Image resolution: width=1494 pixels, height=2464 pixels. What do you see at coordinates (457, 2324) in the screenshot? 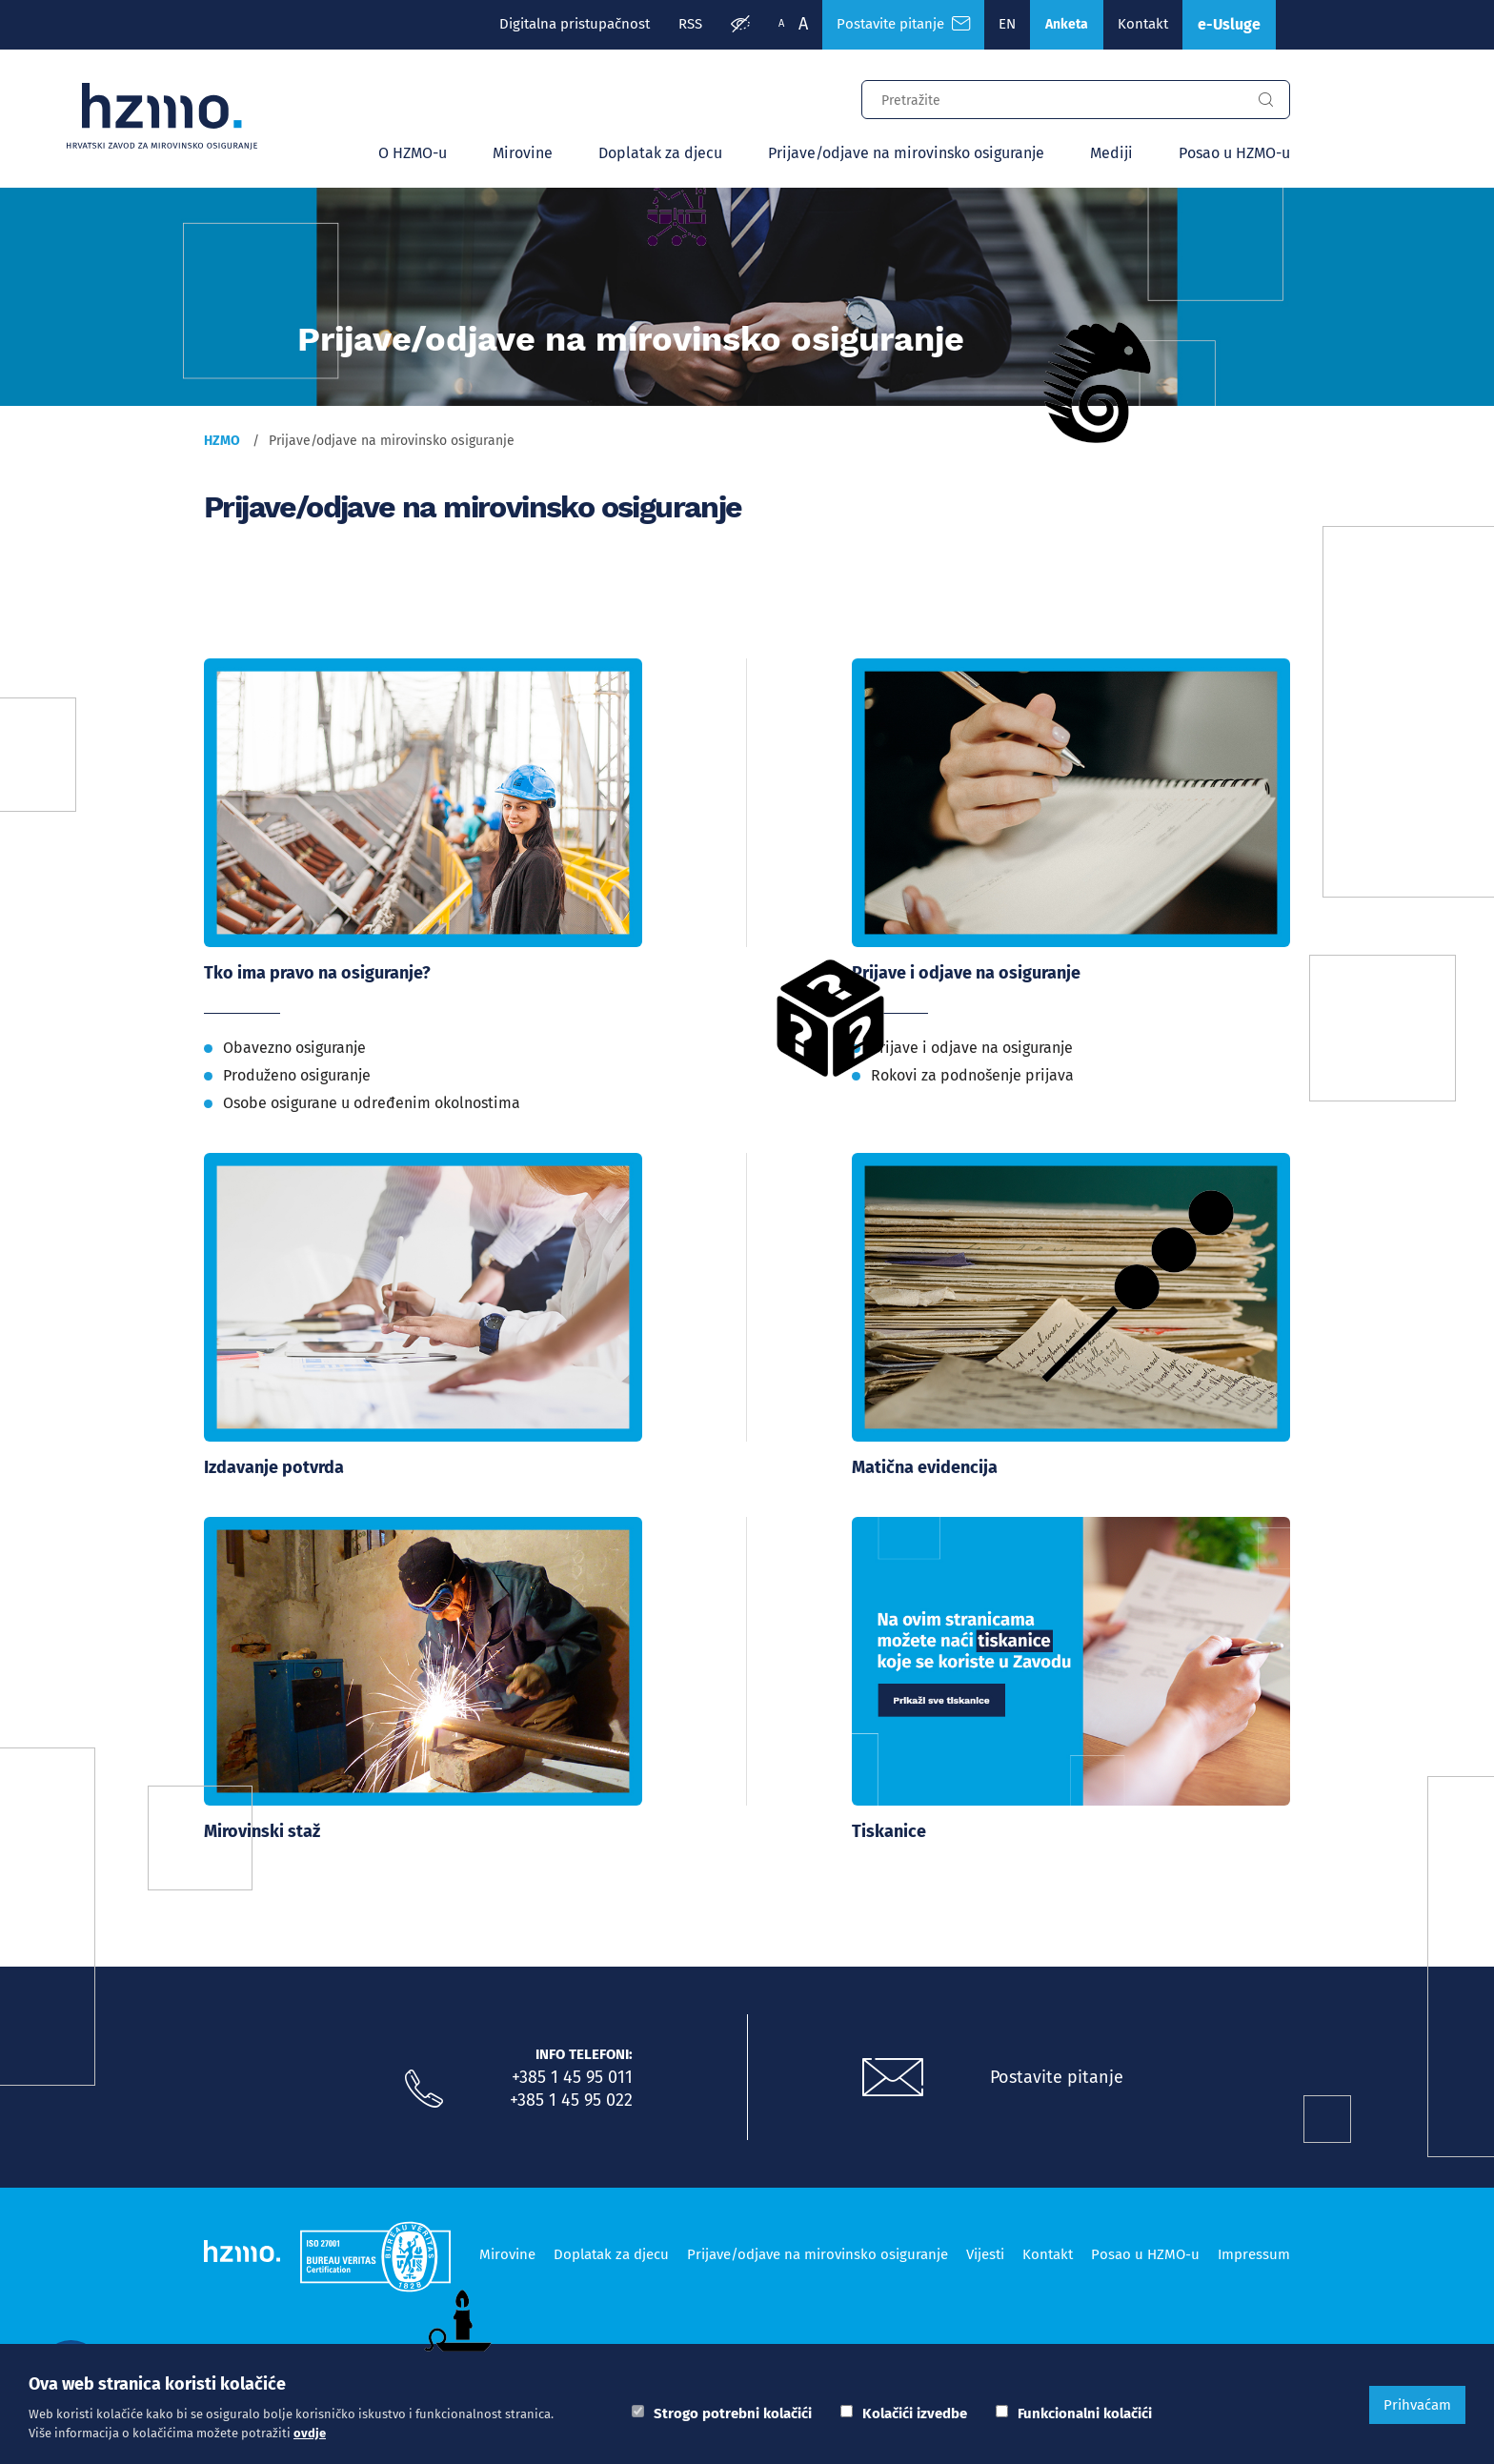
I see `decorative candle or lighting element in a game interface` at bounding box center [457, 2324].